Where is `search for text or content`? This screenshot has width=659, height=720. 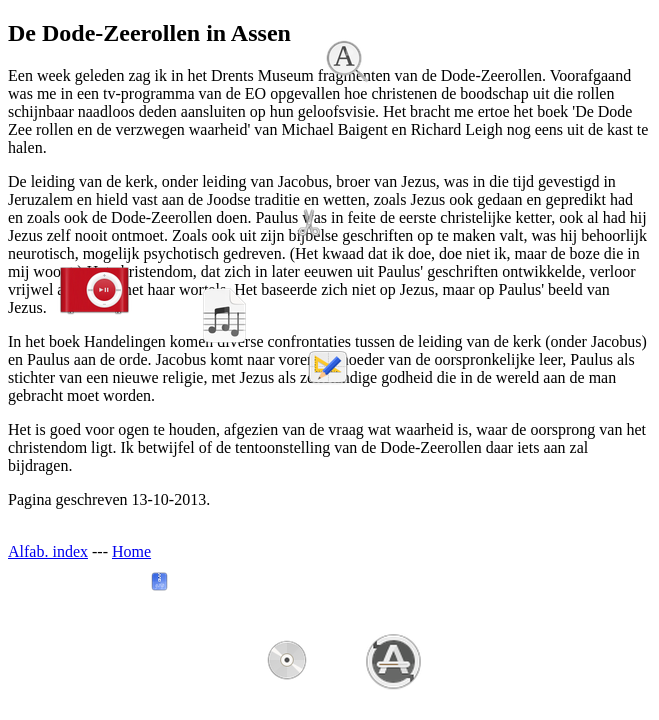
search for text or content is located at coordinates (347, 61).